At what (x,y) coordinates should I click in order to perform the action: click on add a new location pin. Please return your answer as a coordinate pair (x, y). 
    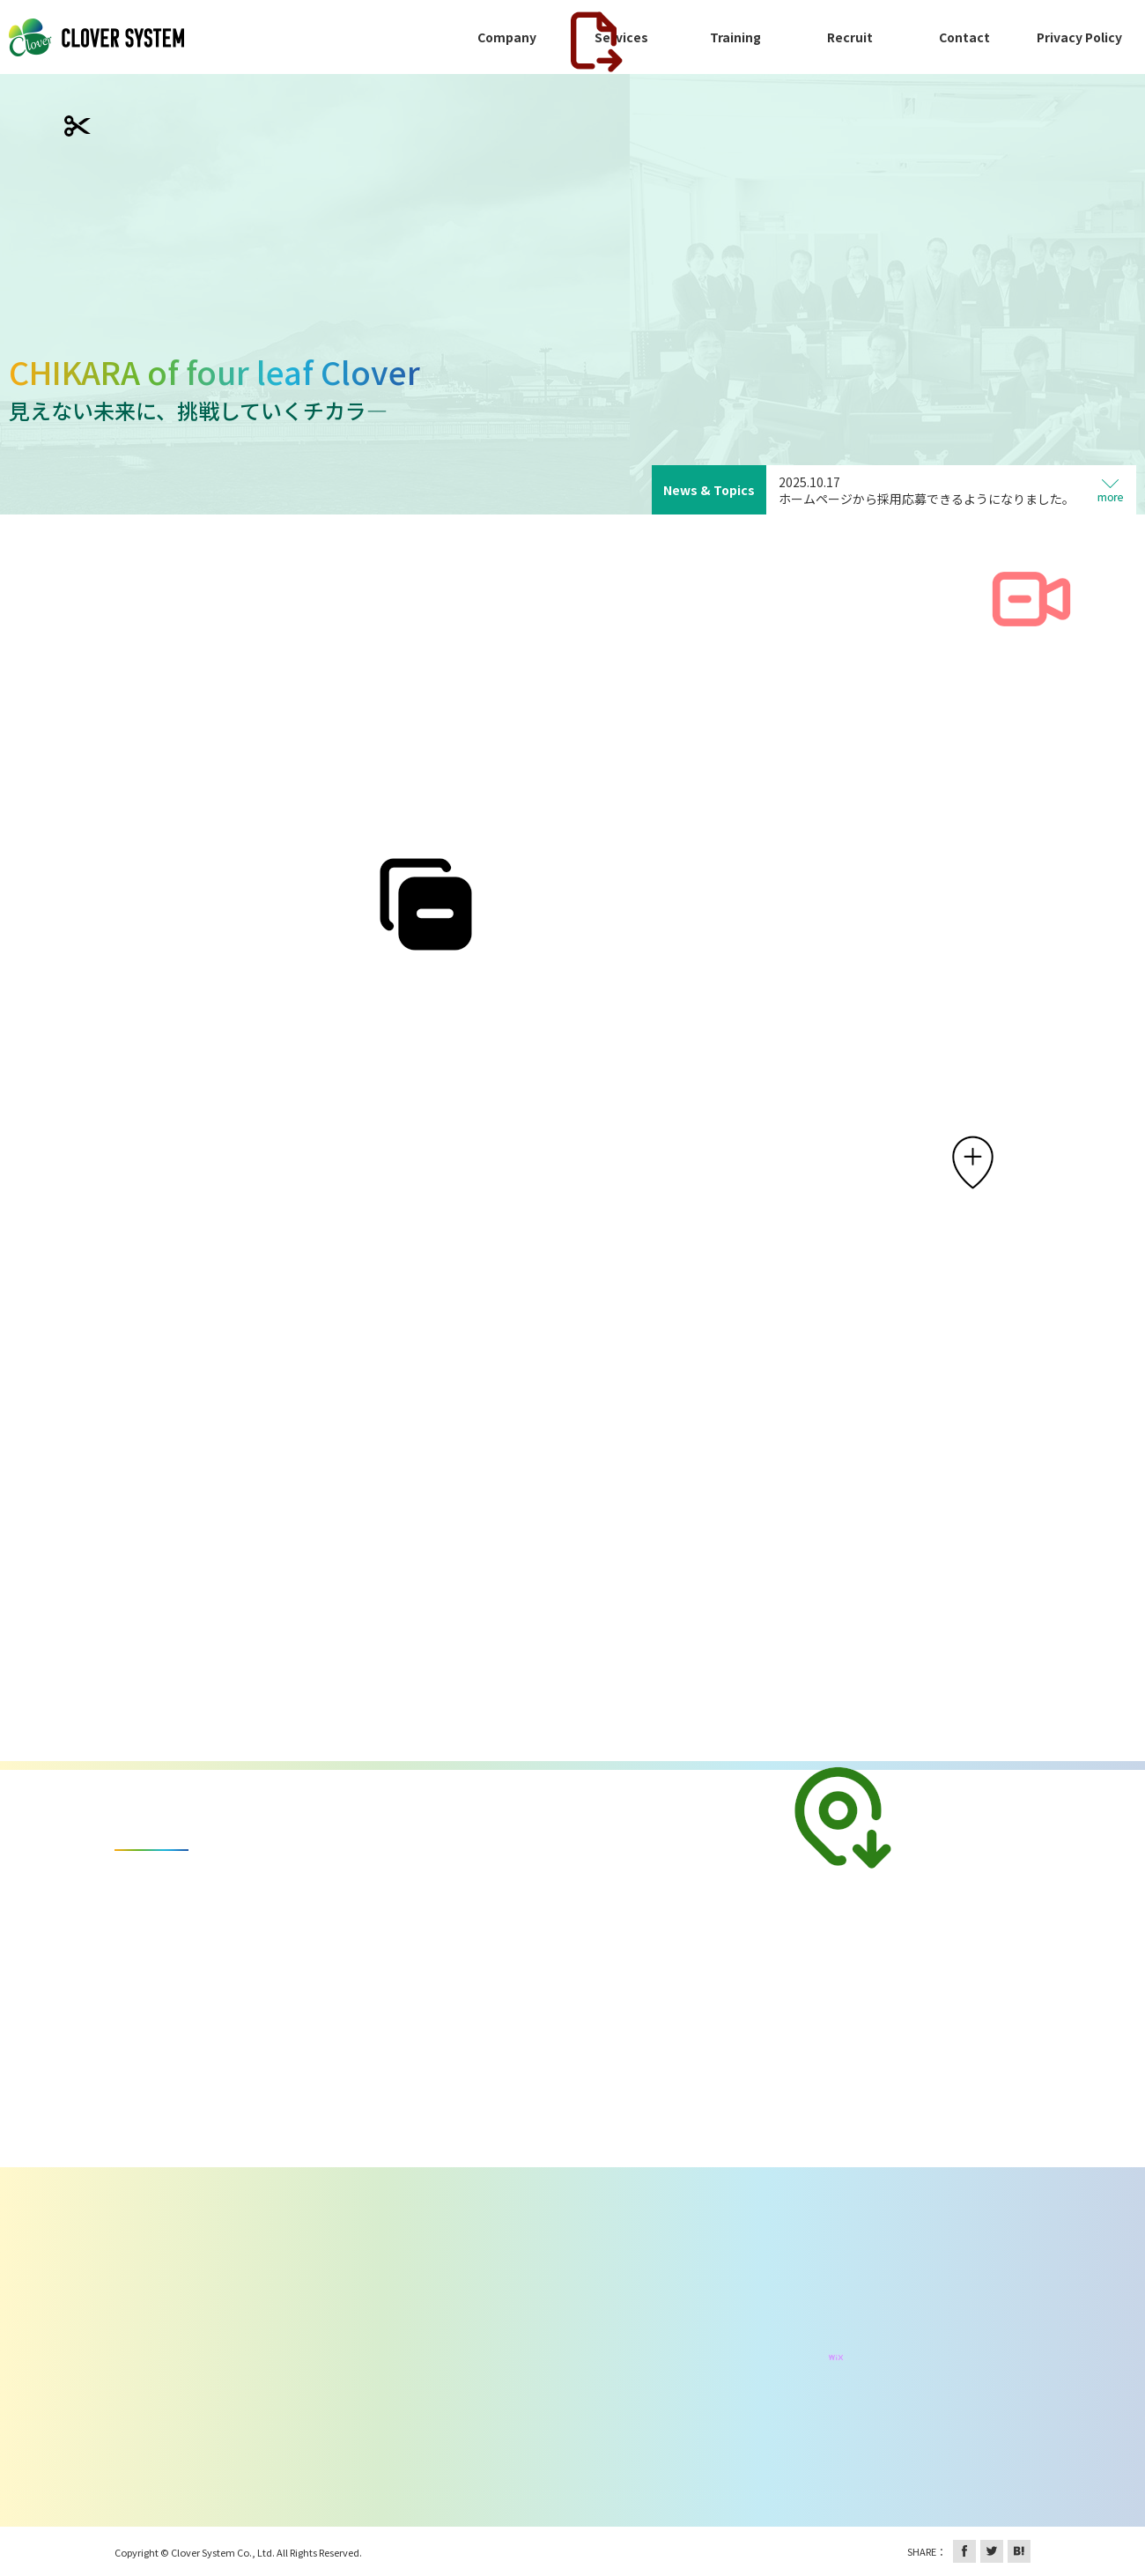
    Looking at the image, I should click on (972, 1162).